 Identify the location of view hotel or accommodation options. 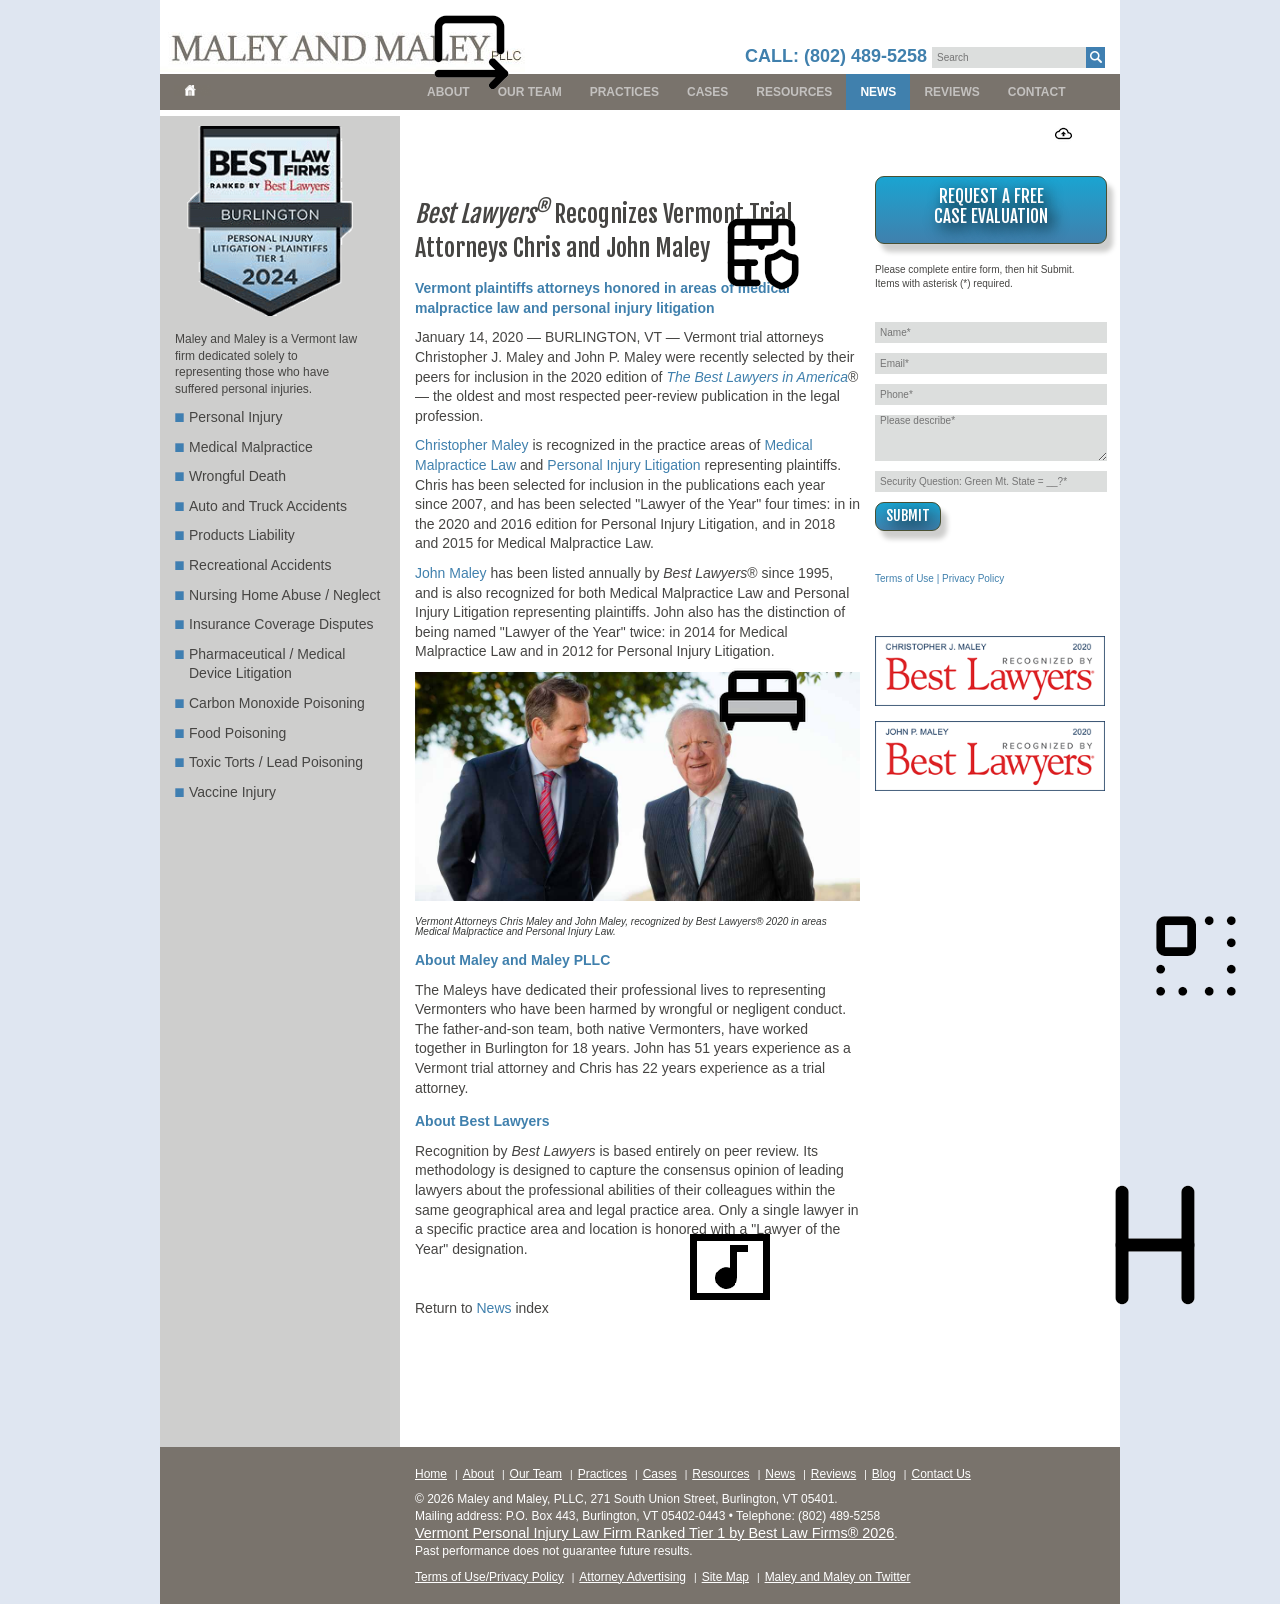
(762, 700).